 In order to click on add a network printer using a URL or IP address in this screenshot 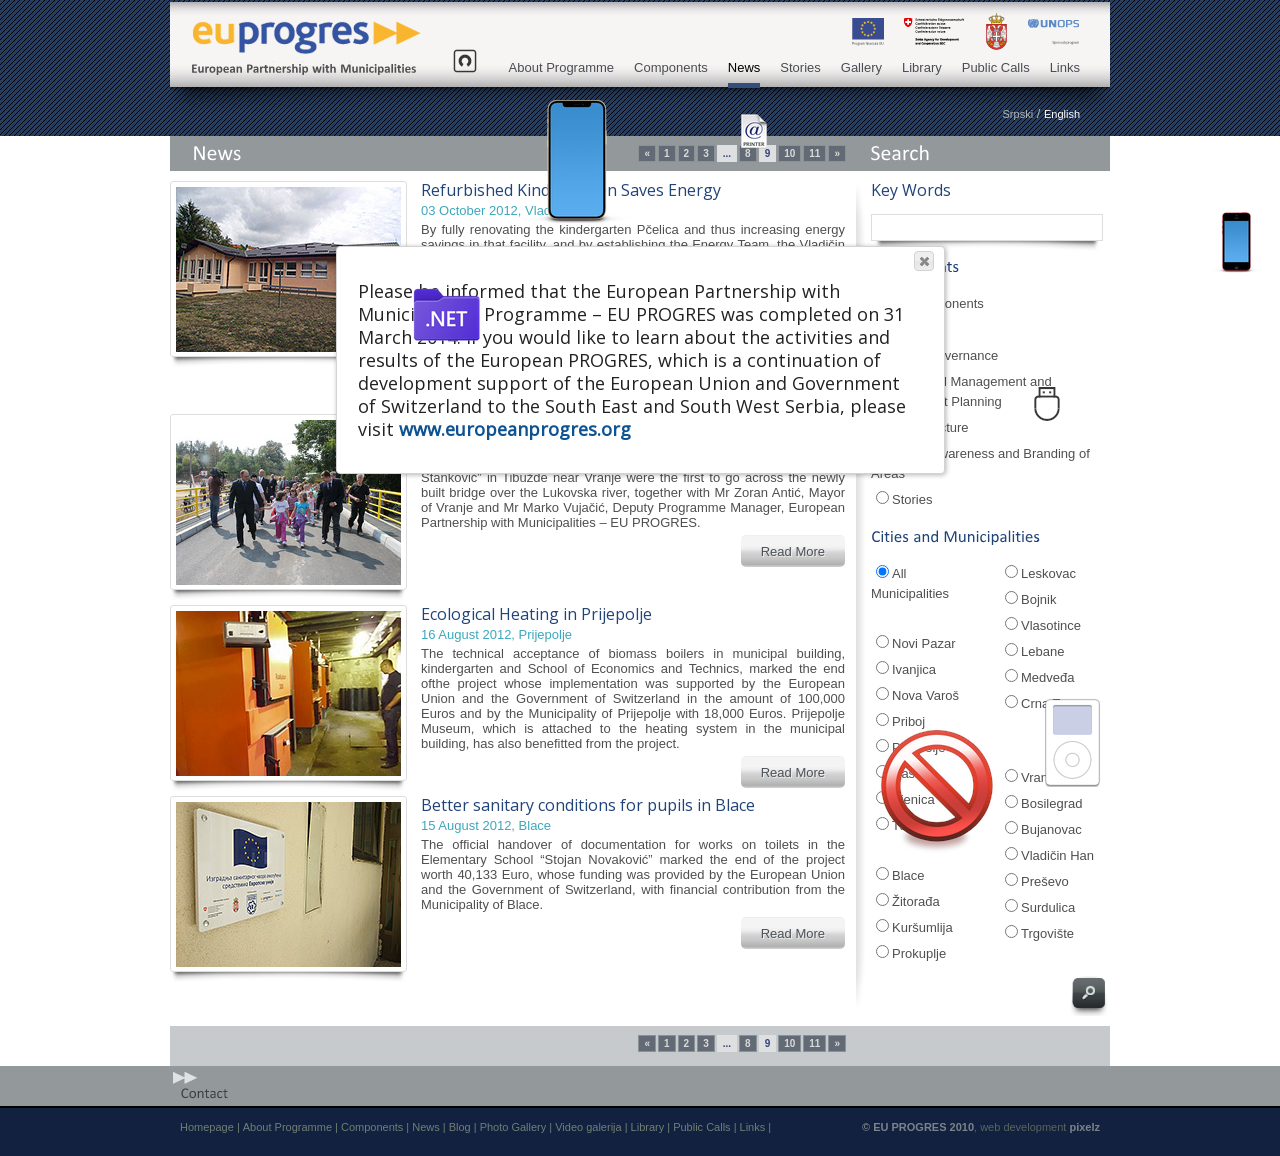, I will do `click(754, 132)`.